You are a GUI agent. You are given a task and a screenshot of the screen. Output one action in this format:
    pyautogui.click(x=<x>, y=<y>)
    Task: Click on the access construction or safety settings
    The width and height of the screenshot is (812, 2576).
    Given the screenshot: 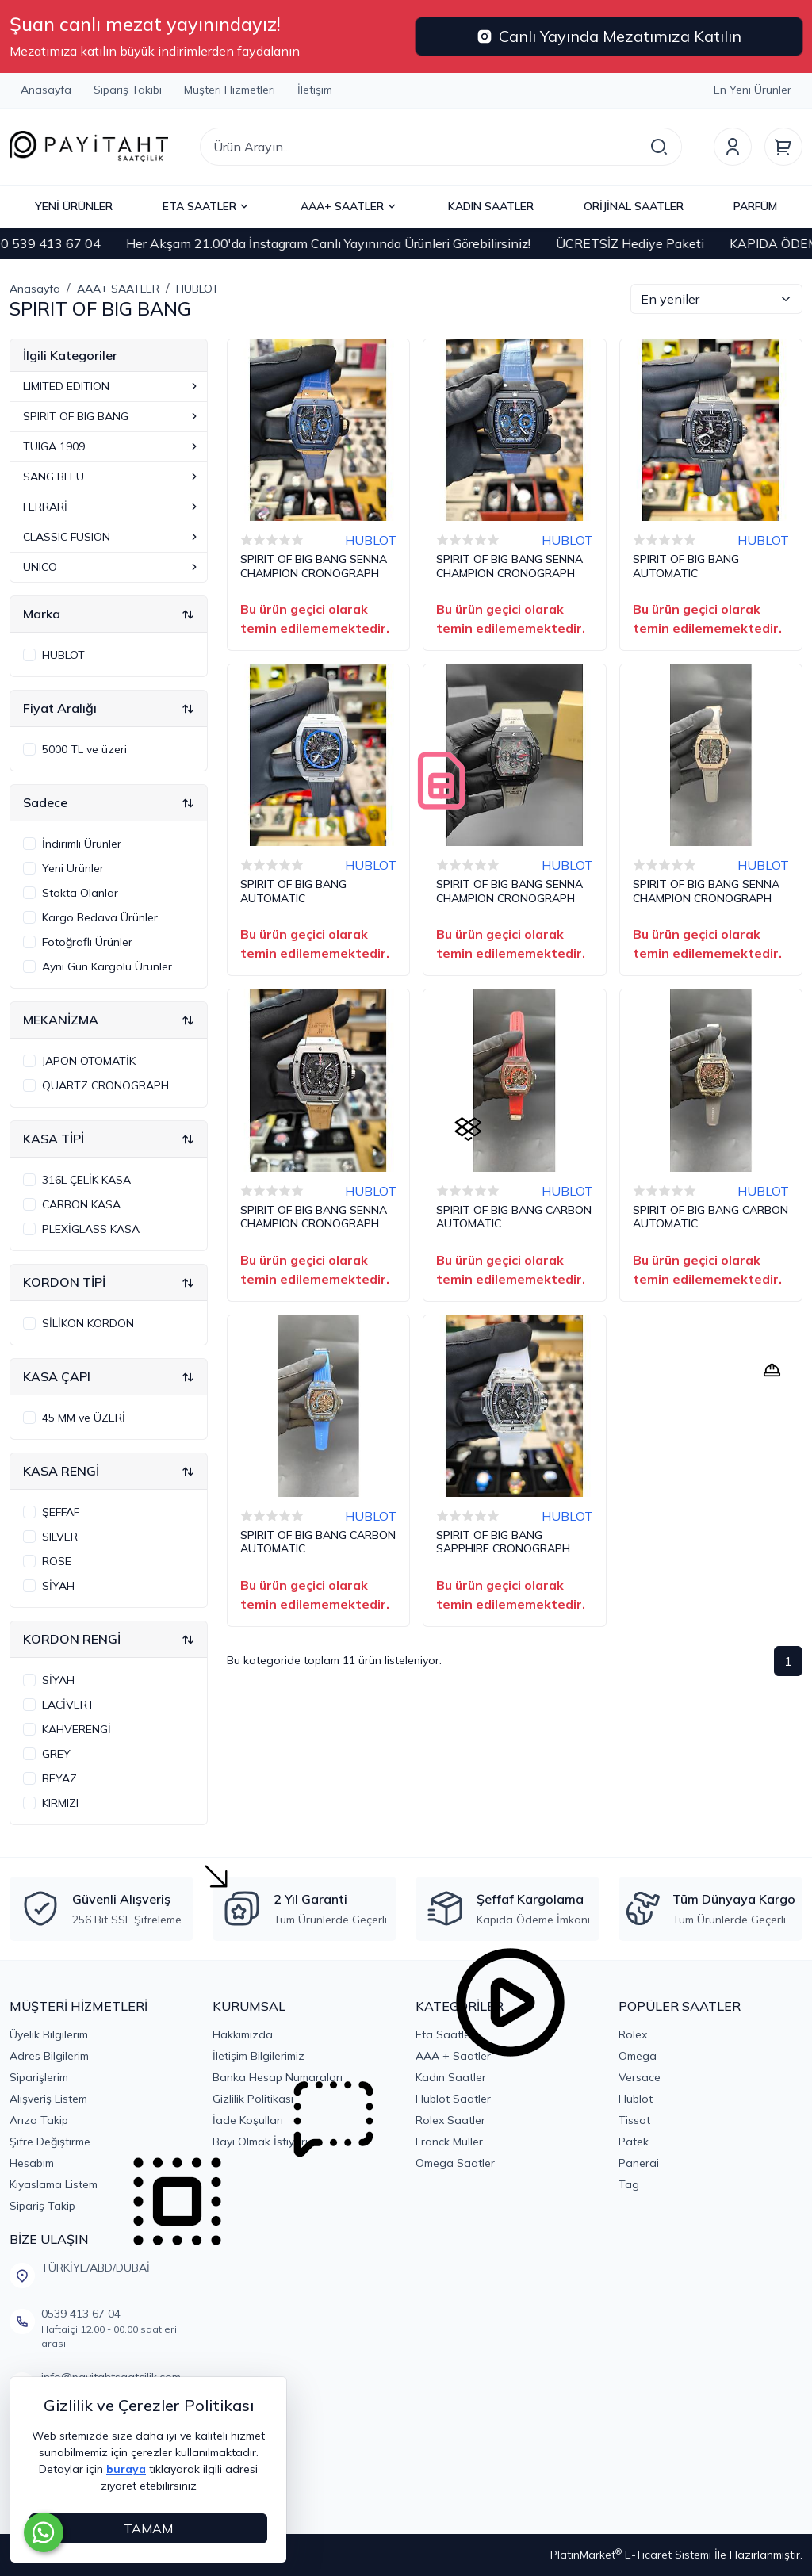 What is the action you would take?
    pyautogui.click(x=772, y=1370)
    